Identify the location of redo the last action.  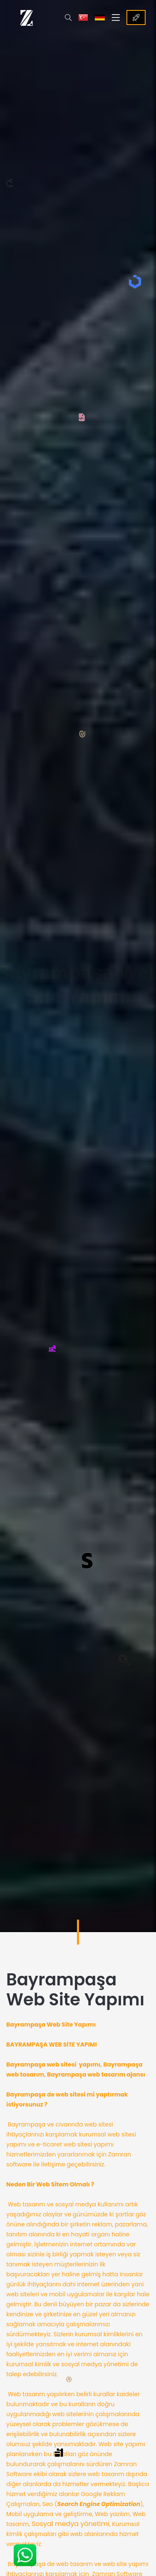
(10, 183).